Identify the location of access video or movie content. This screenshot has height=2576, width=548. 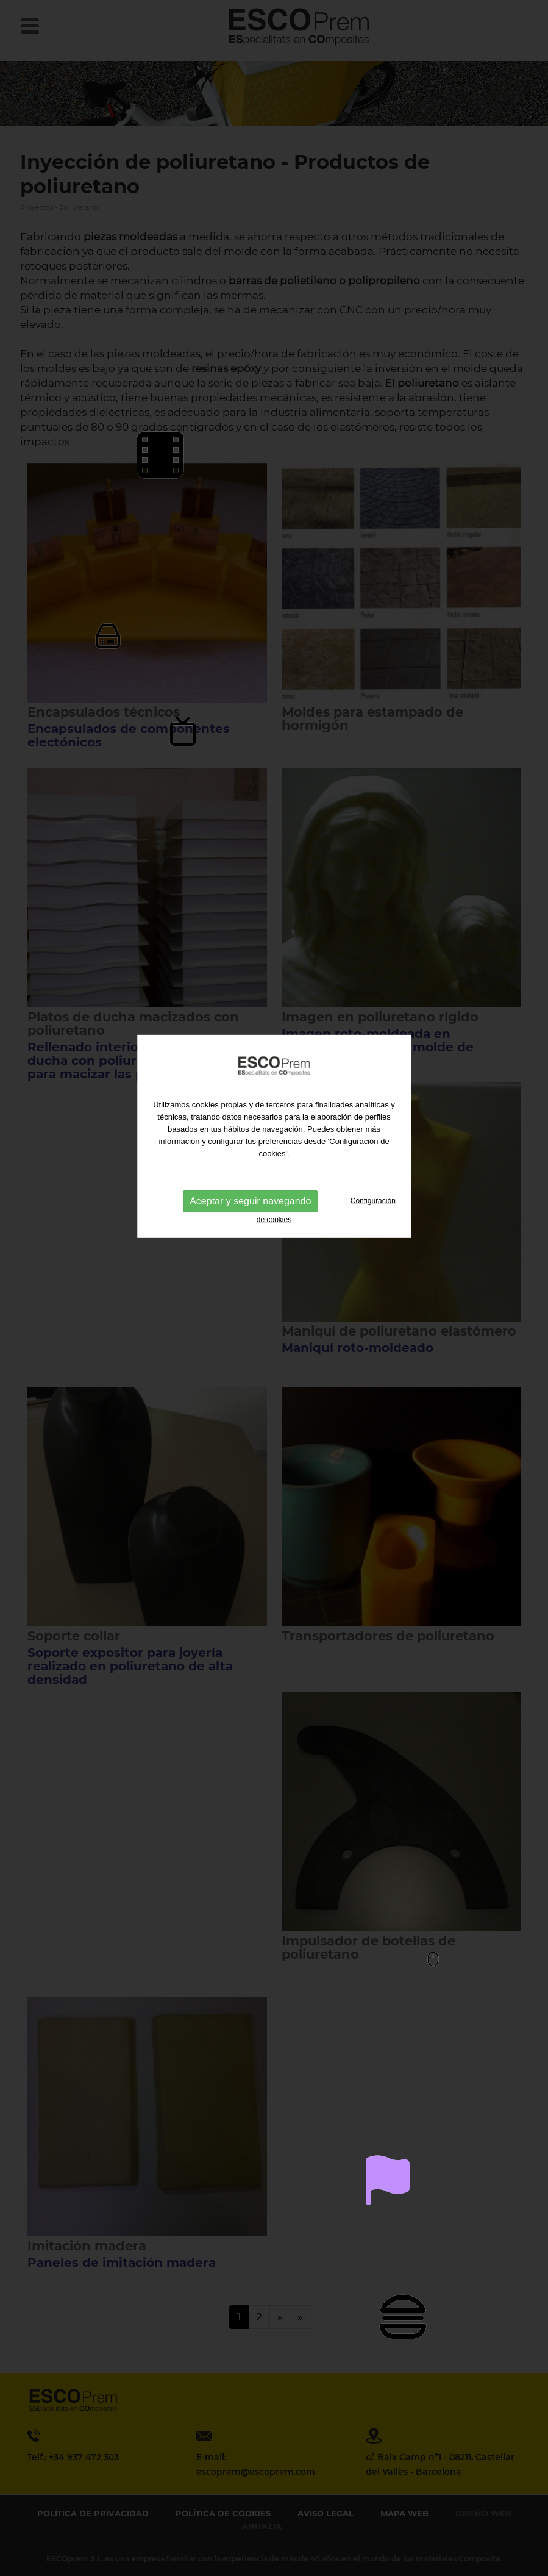
(160, 455).